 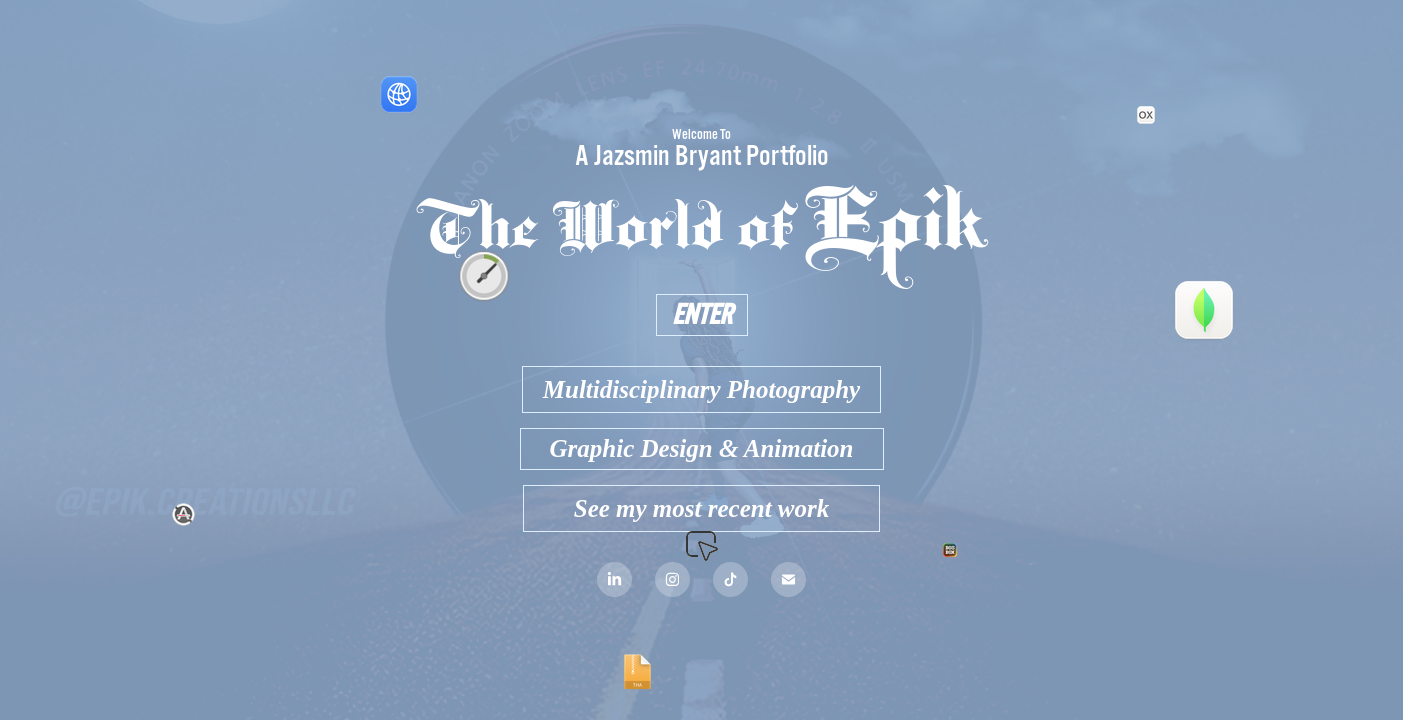 What do you see at coordinates (950, 550) in the screenshot?
I see `launch DOSBox Staging emulator` at bounding box center [950, 550].